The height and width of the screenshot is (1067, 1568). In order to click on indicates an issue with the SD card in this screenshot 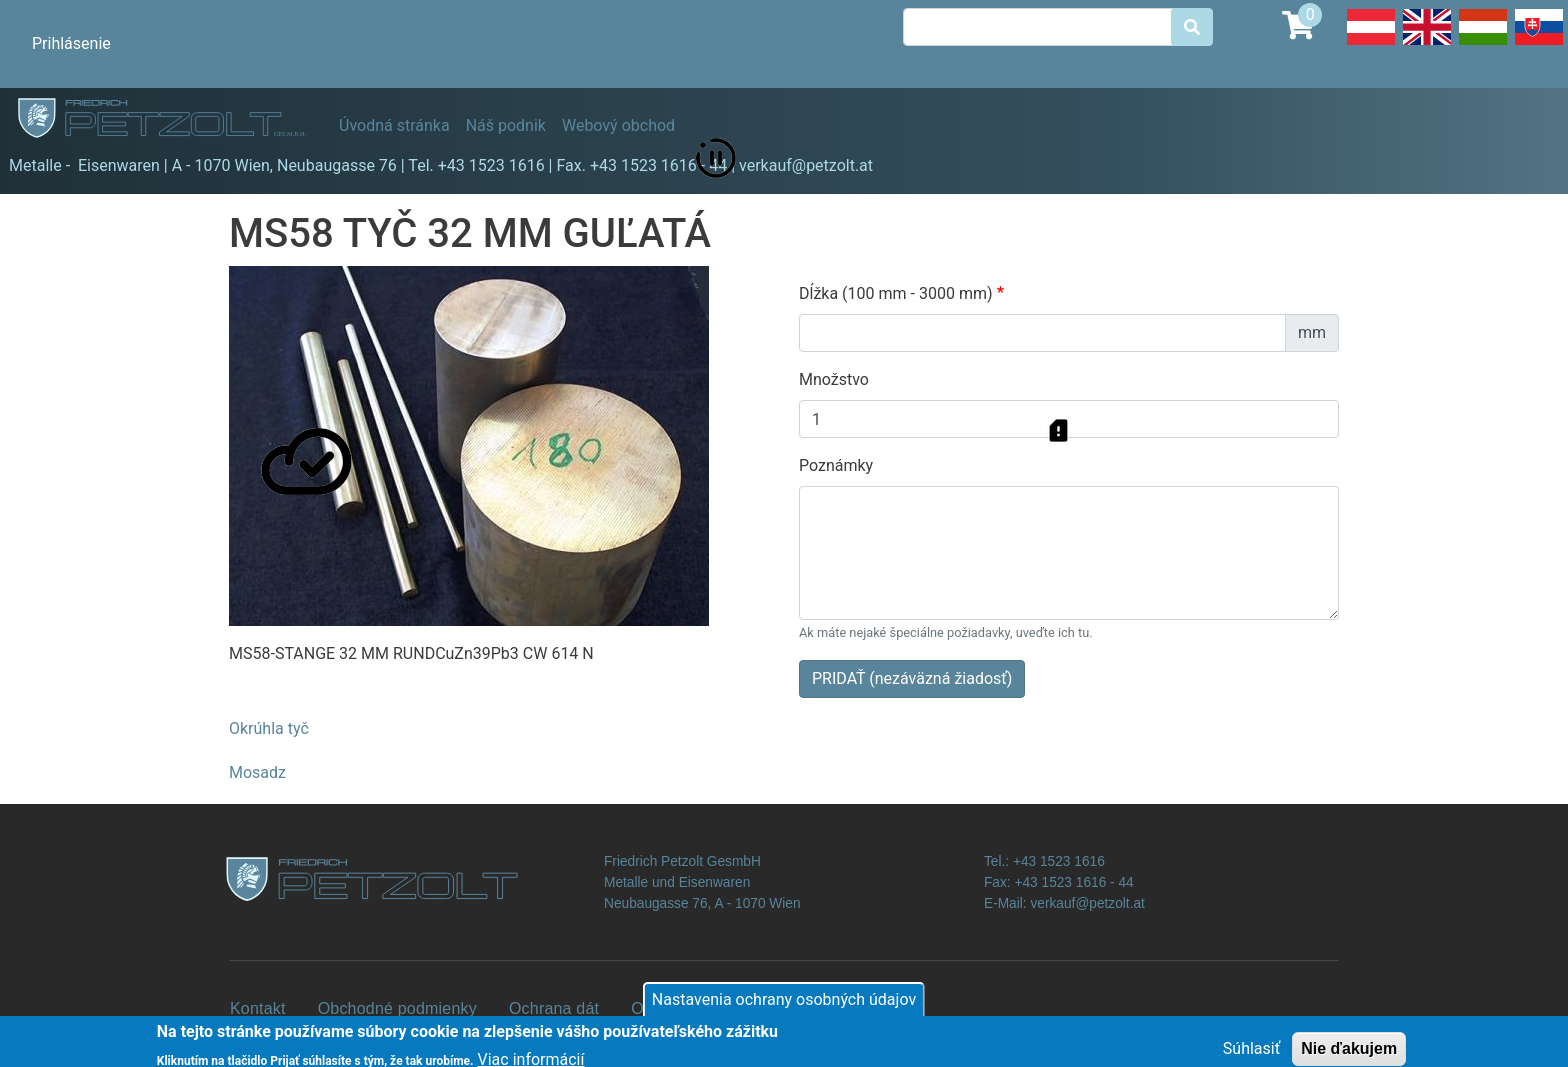, I will do `click(1058, 430)`.